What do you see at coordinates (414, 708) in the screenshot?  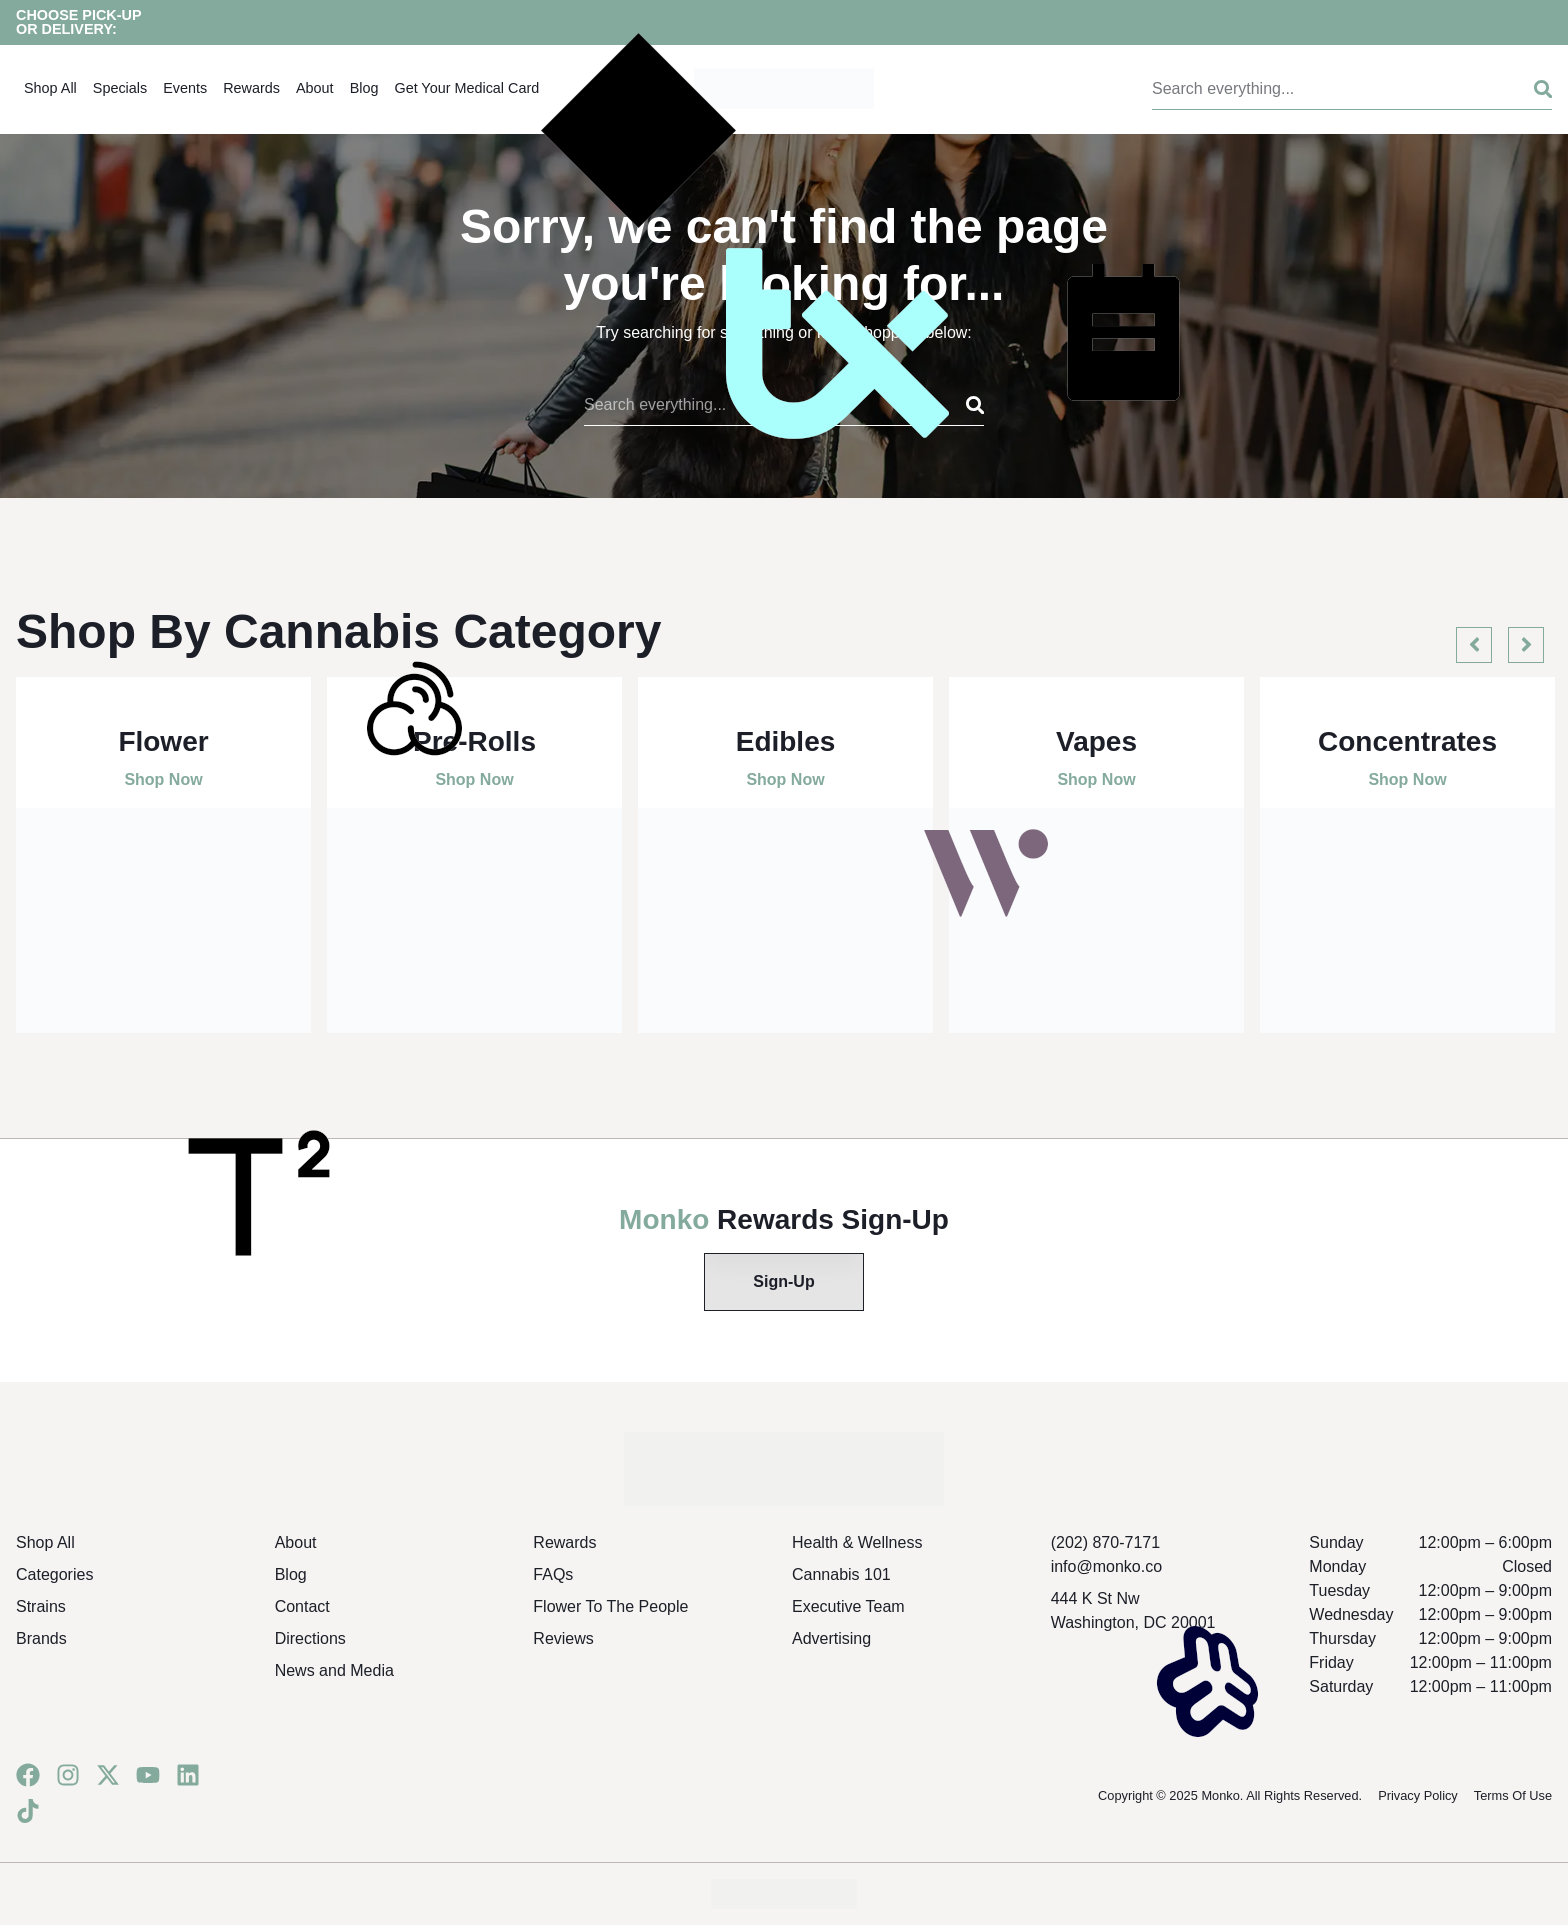 I see `sonarqube cloud logo` at bounding box center [414, 708].